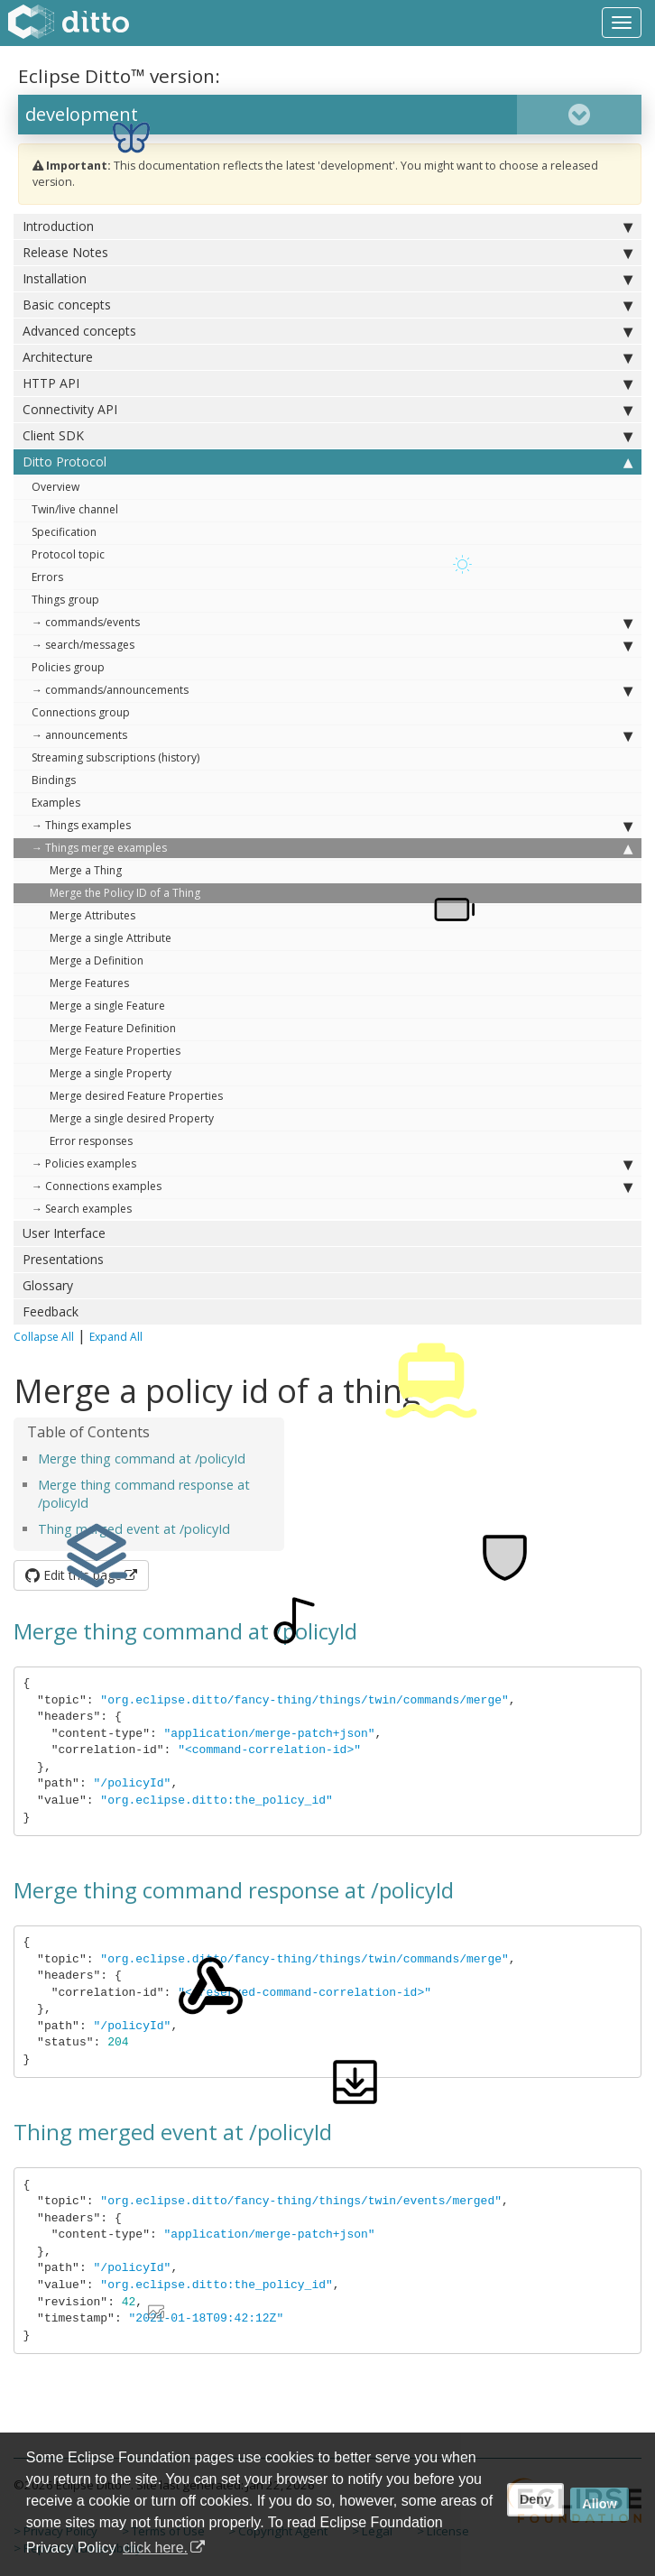  I want to click on switch to light mode, so click(462, 564).